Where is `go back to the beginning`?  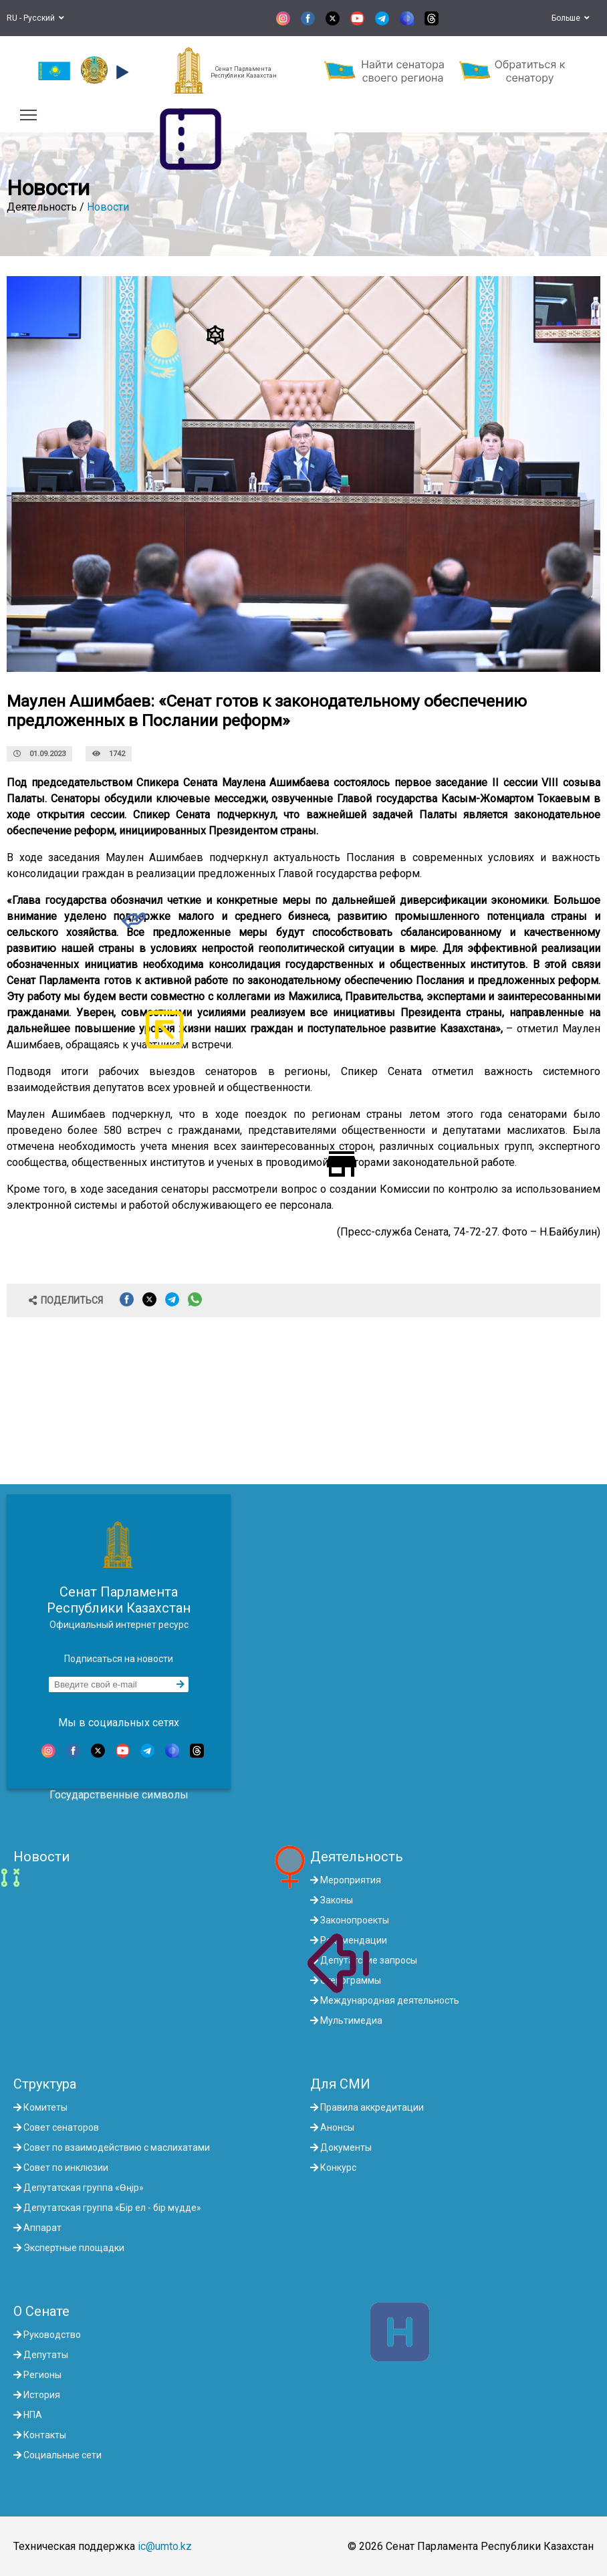 go back to the beginning is located at coordinates (340, 1963).